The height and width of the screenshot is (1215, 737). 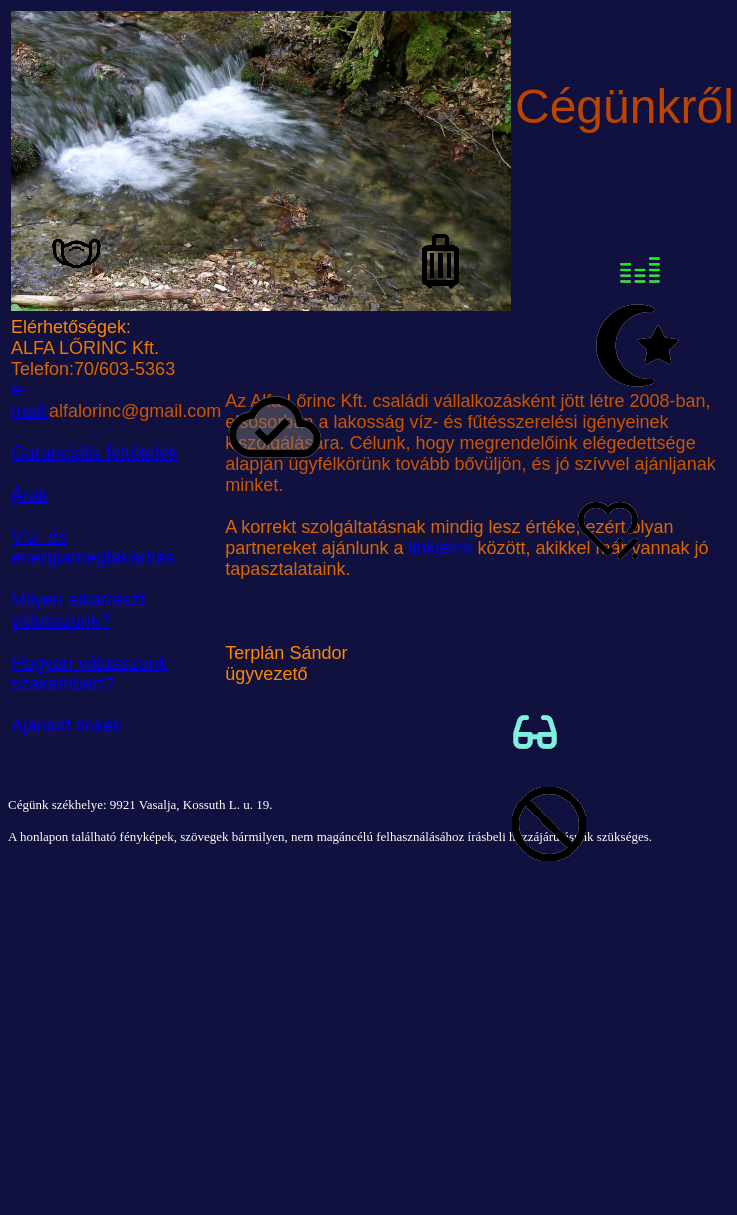 What do you see at coordinates (637, 345) in the screenshot?
I see `indicates islamic religious content or settings` at bounding box center [637, 345].